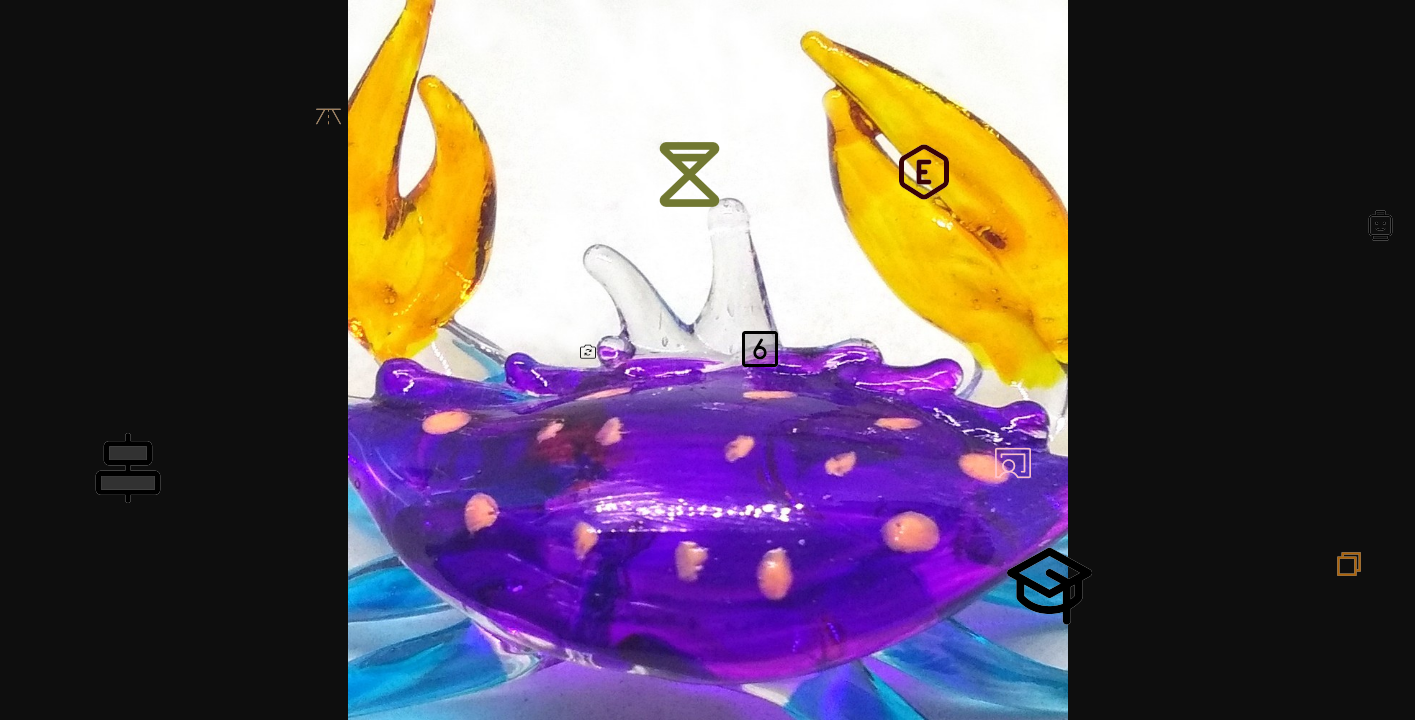 The height and width of the screenshot is (720, 1415). What do you see at coordinates (760, 349) in the screenshot?
I see `select the number six` at bounding box center [760, 349].